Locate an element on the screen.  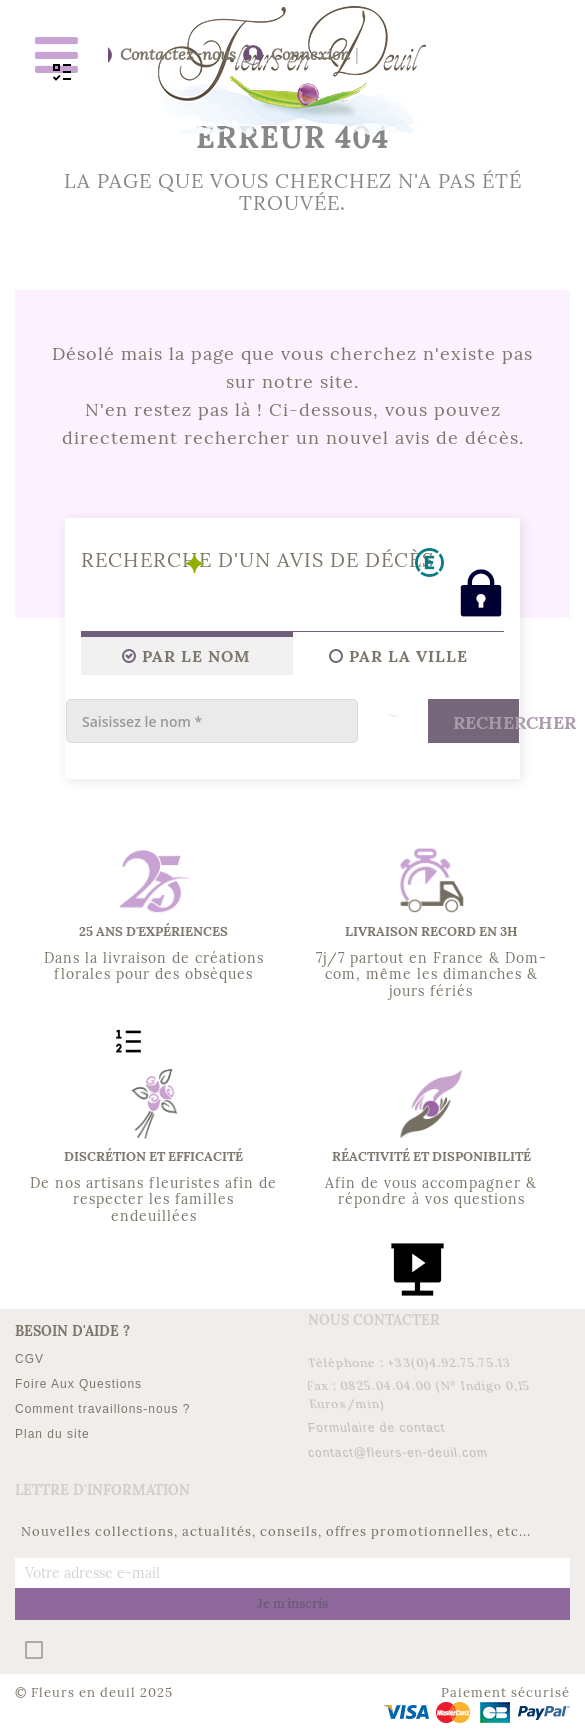
open the Expensify app is located at coordinates (429, 562).